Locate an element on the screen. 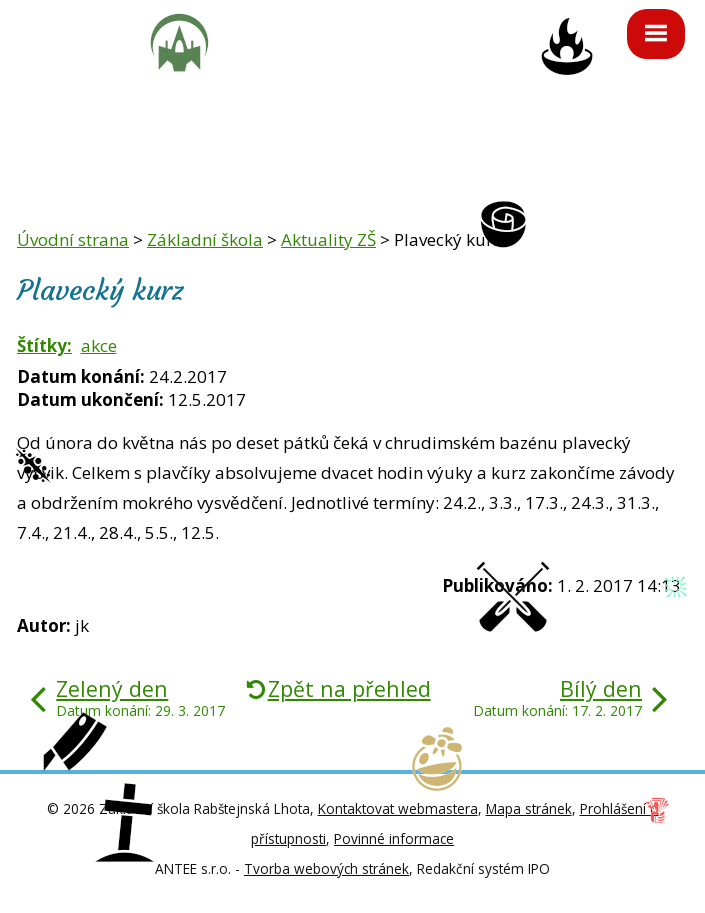  indicates a favorite or loved item is located at coordinates (676, 587).